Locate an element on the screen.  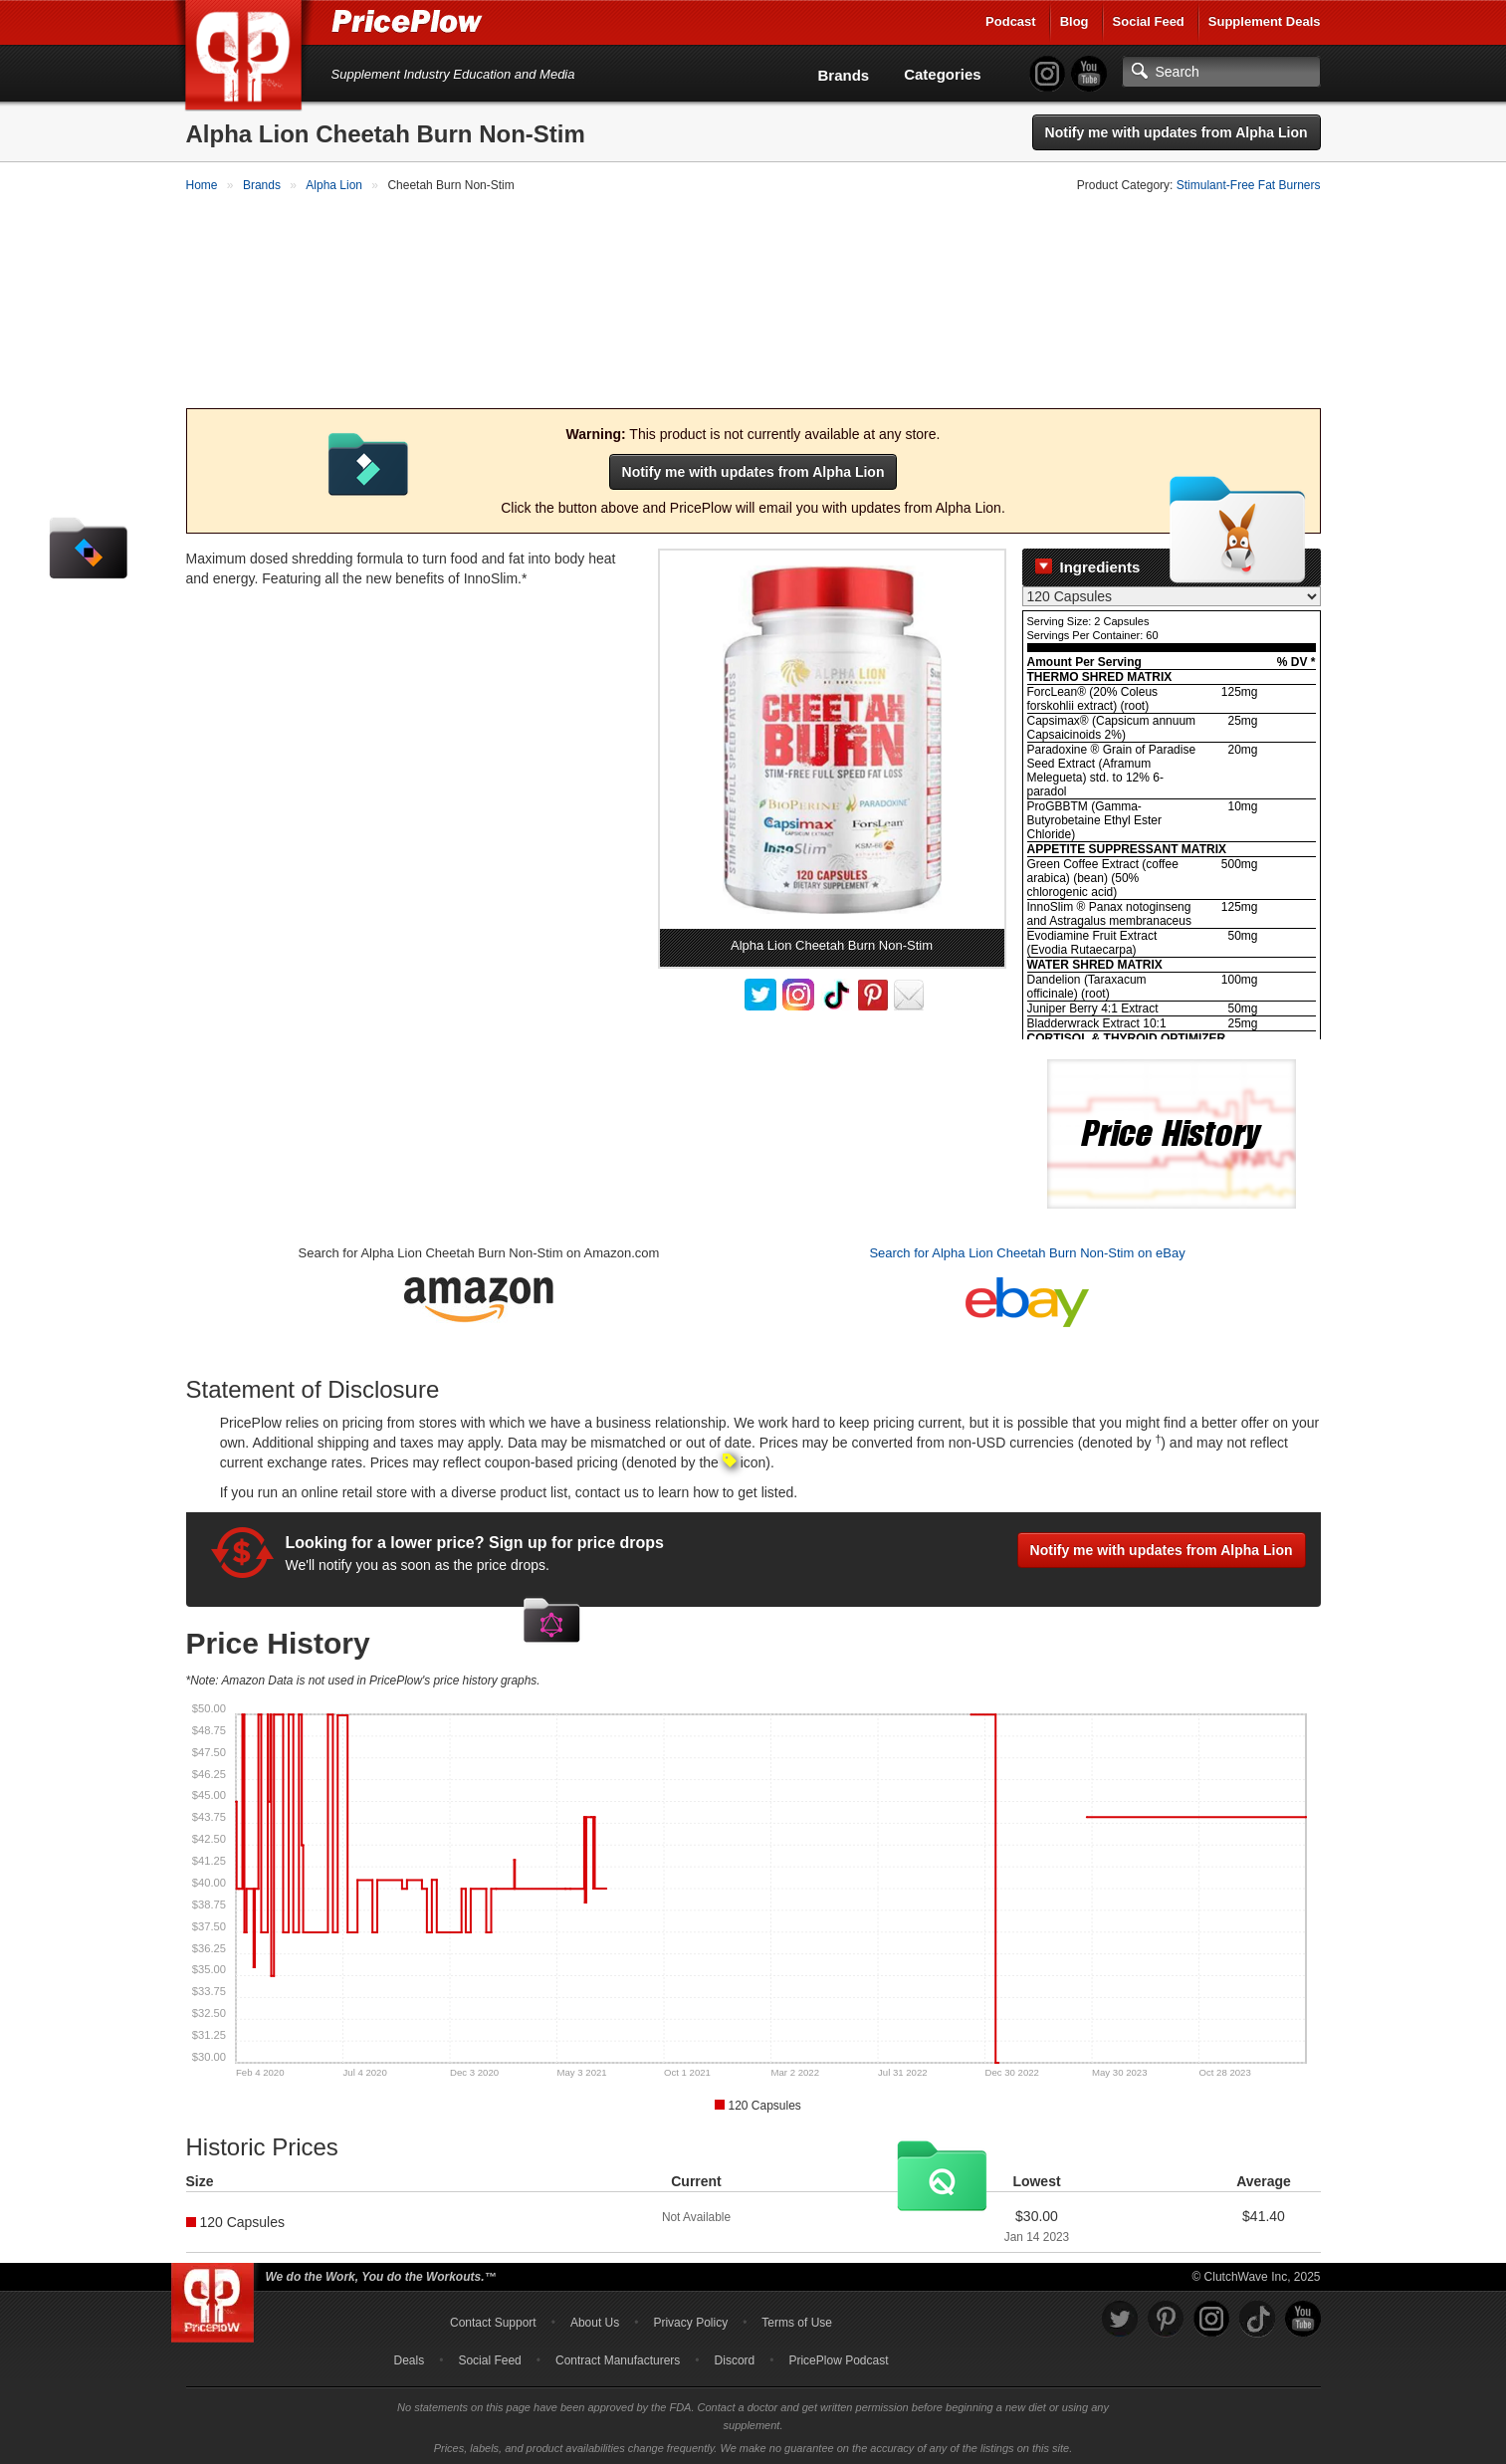
open folder containing GraphQL project files is located at coordinates (551, 1622).